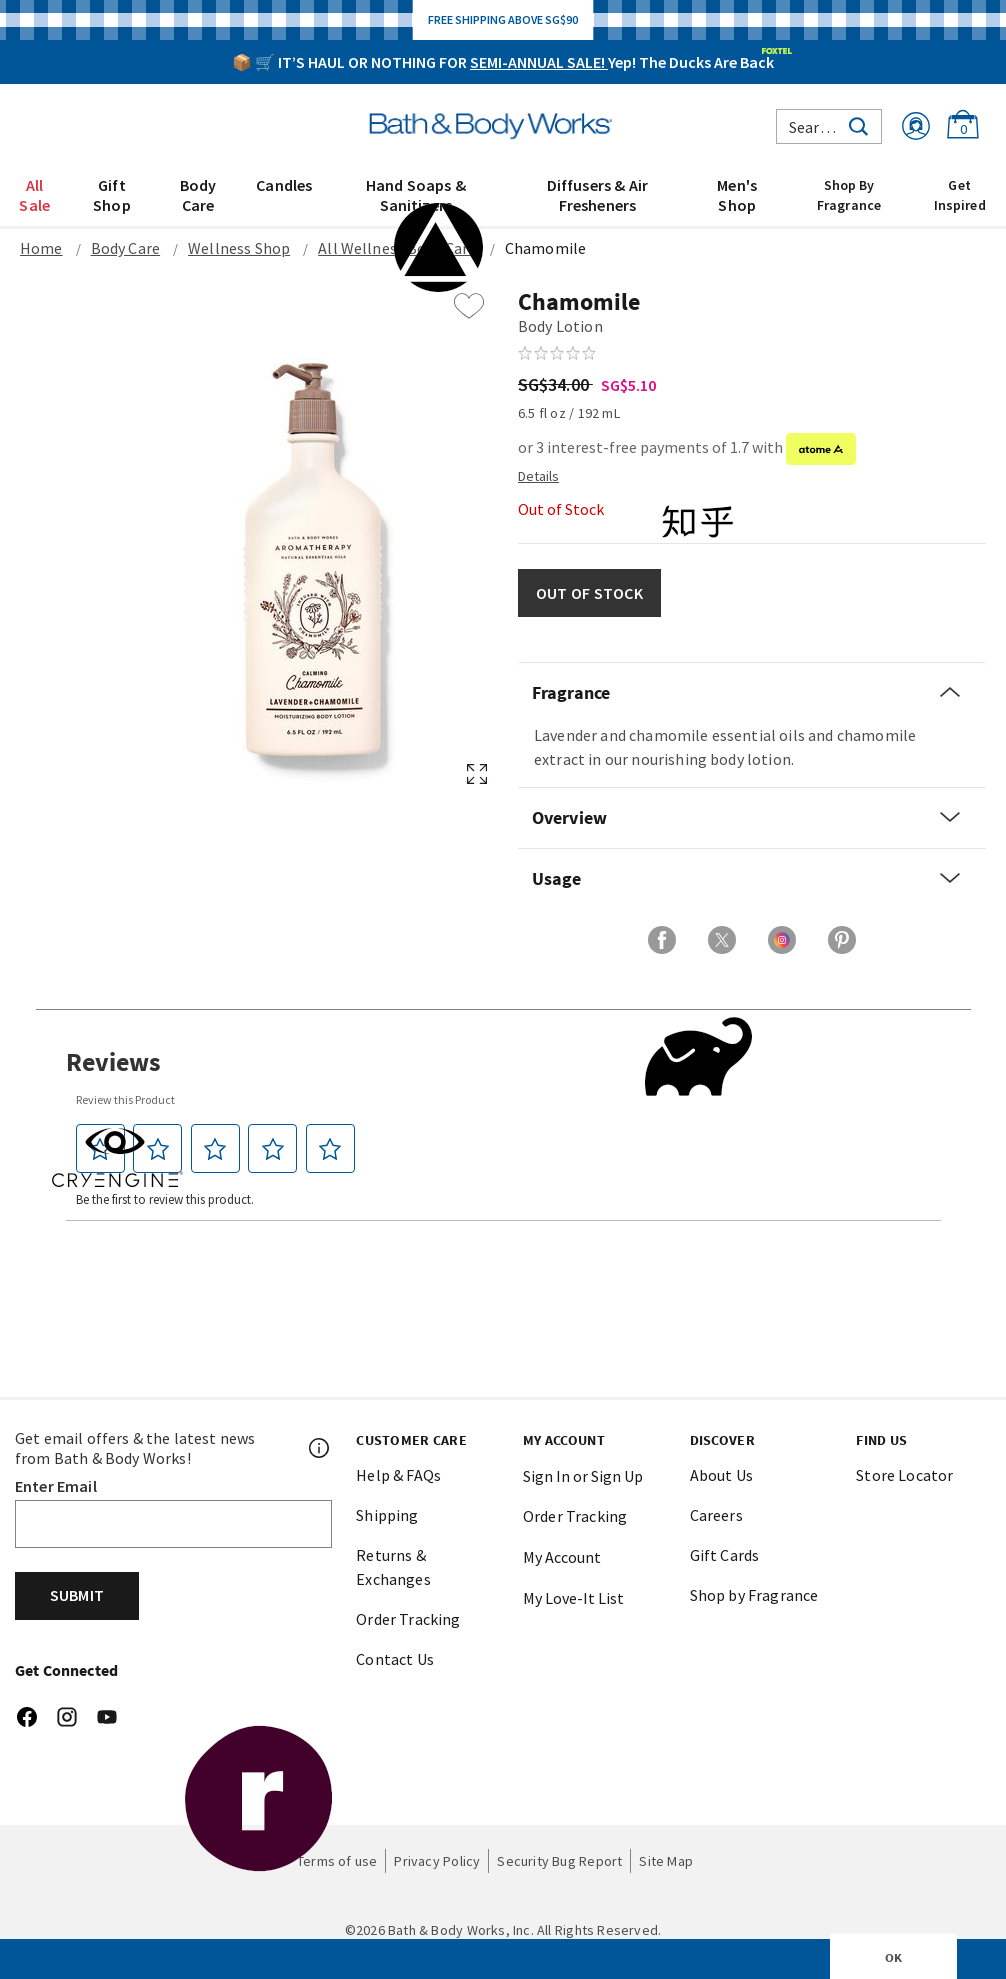  I want to click on Gradle build automation tool logo, so click(698, 1056).